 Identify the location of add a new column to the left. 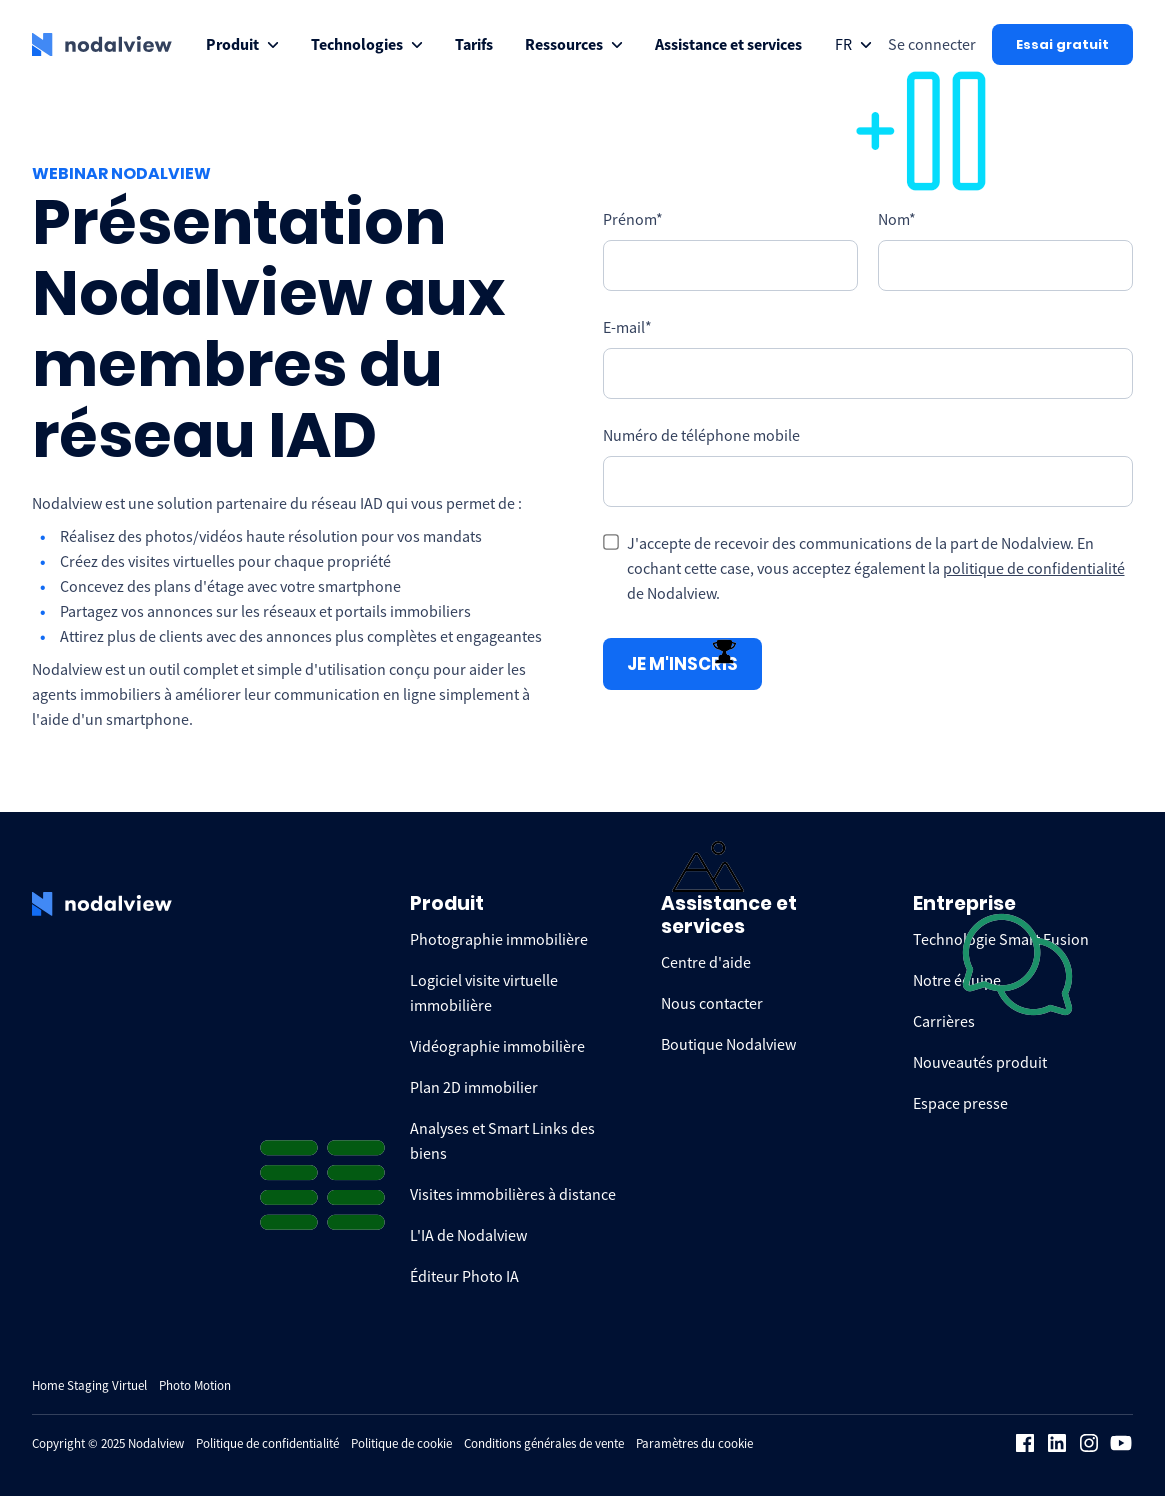
(931, 131).